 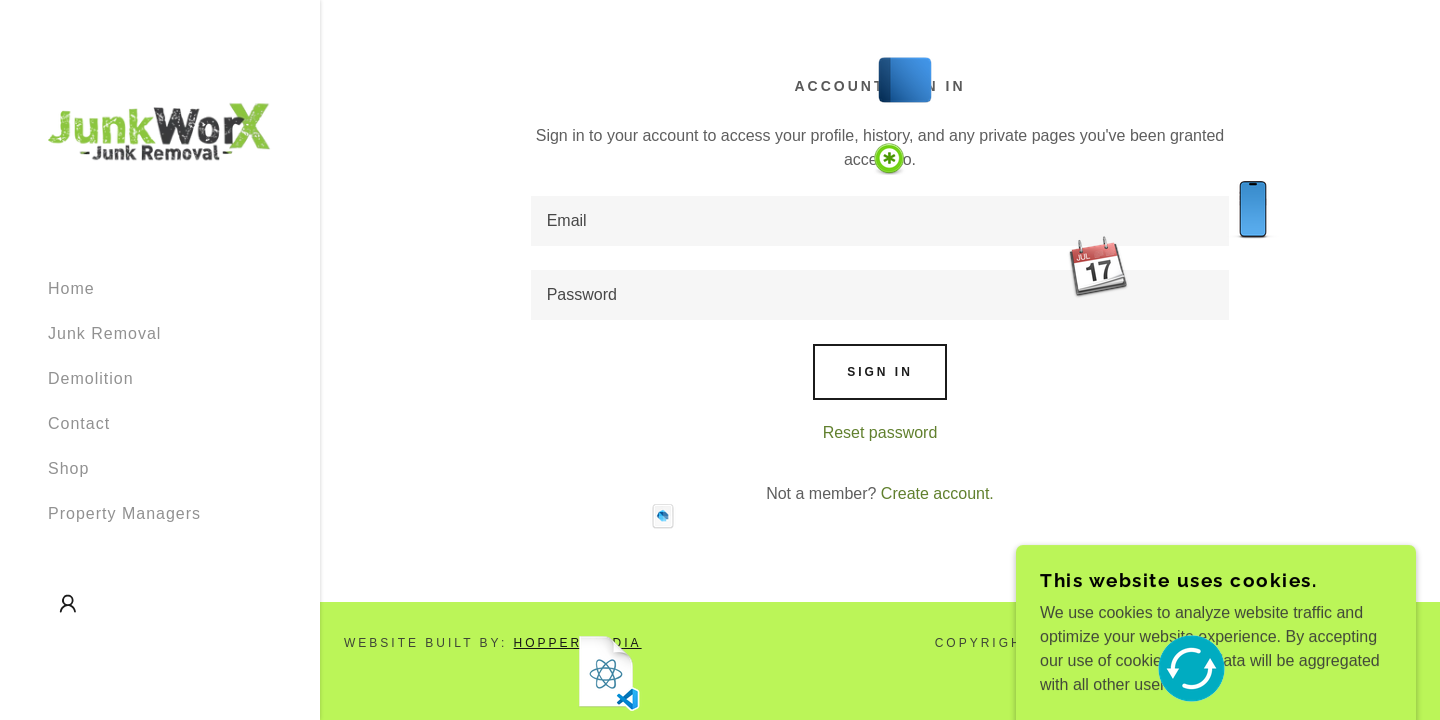 I want to click on access calendar preferences or settings, so click(x=1098, y=267).